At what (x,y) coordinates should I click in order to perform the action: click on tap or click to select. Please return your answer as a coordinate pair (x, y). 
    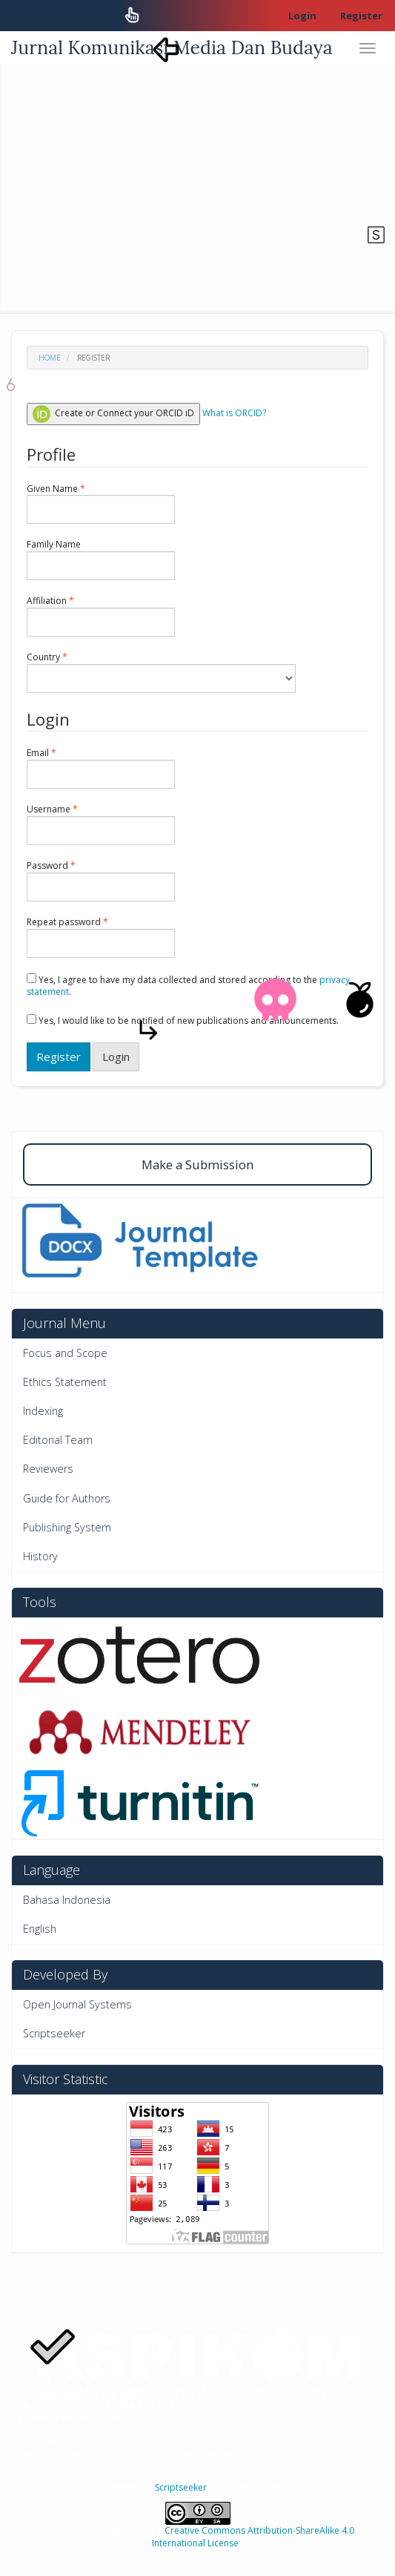
    Looking at the image, I should click on (132, 15).